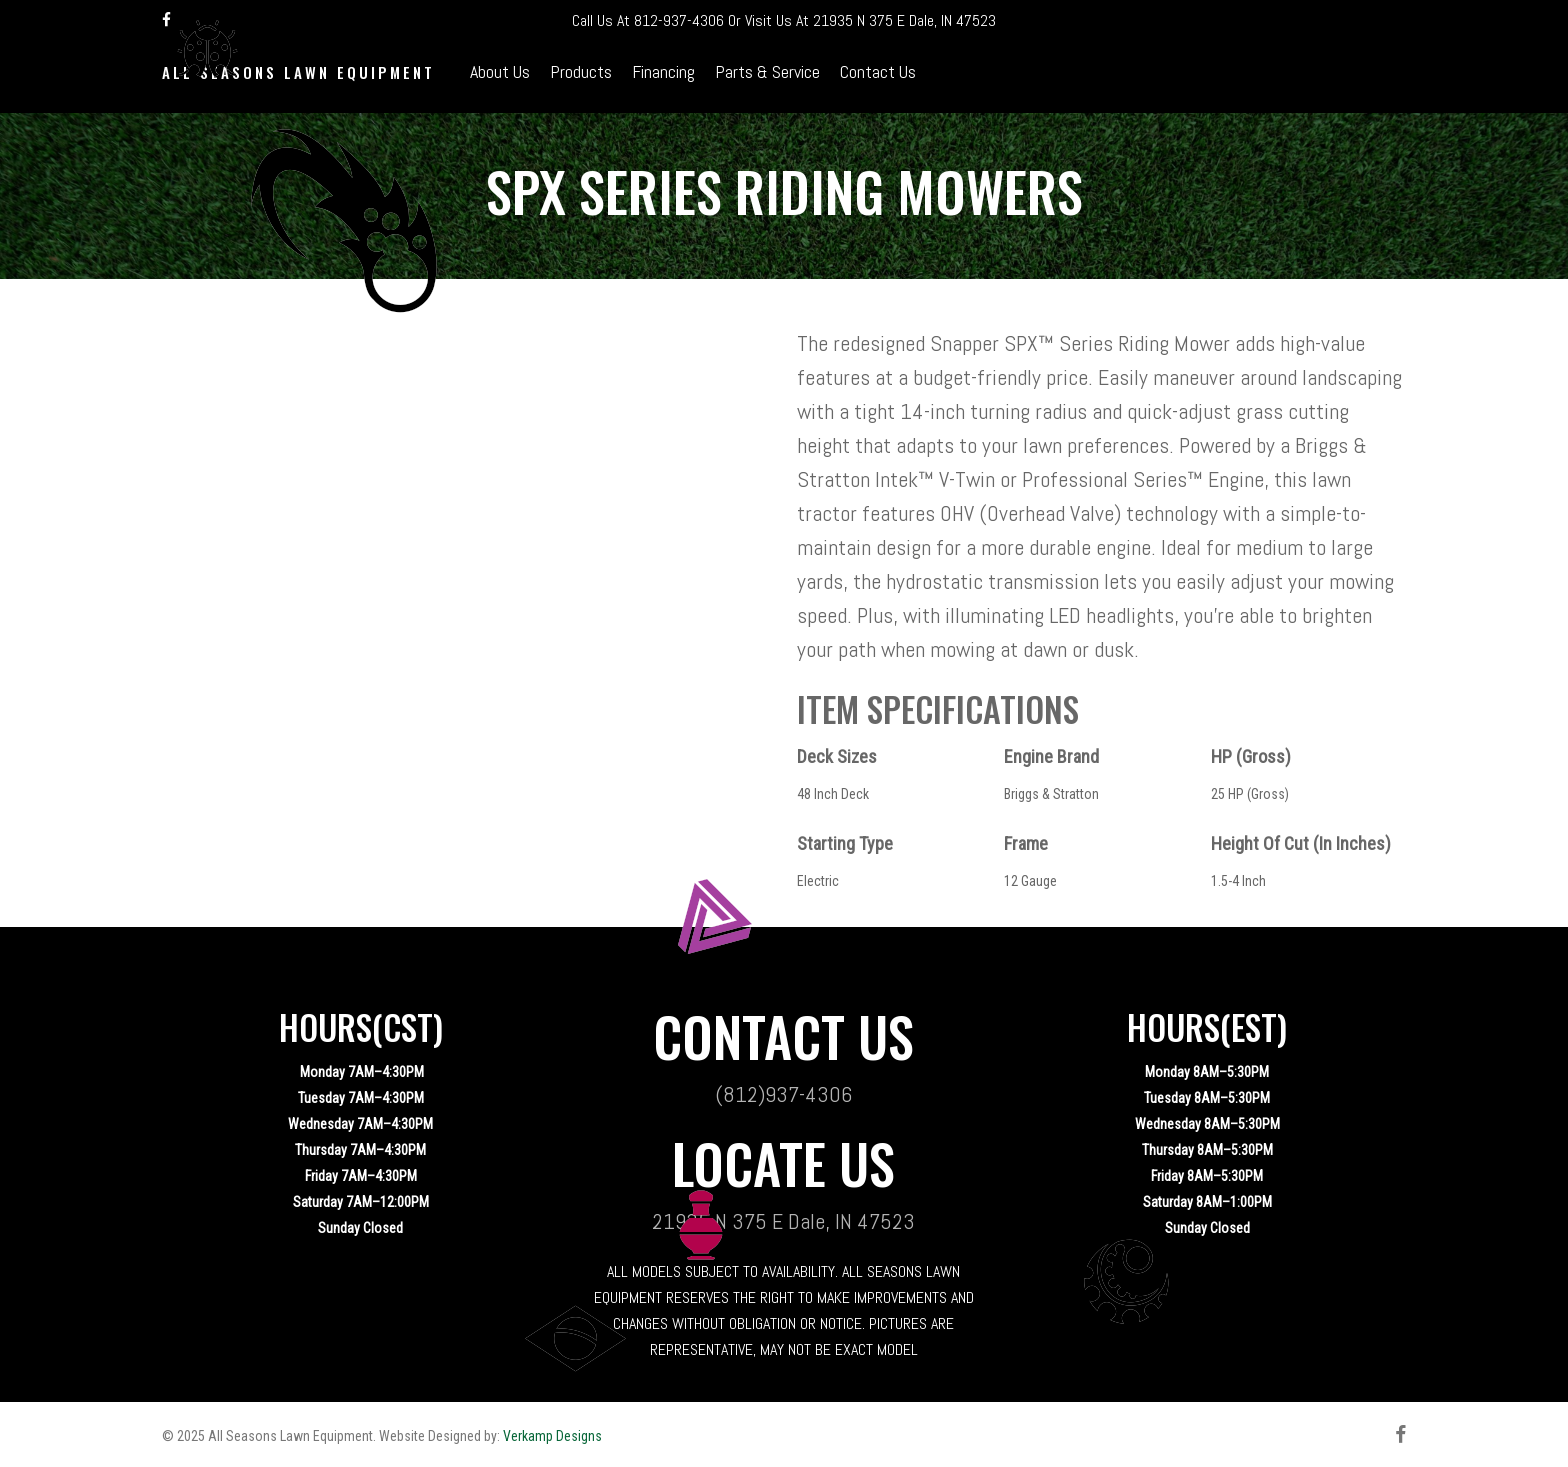 This screenshot has height=1467, width=1568. What do you see at coordinates (701, 1225) in the screenshot?
I see `view pottery or ceramics collection` at bounding box center [701, 1225].